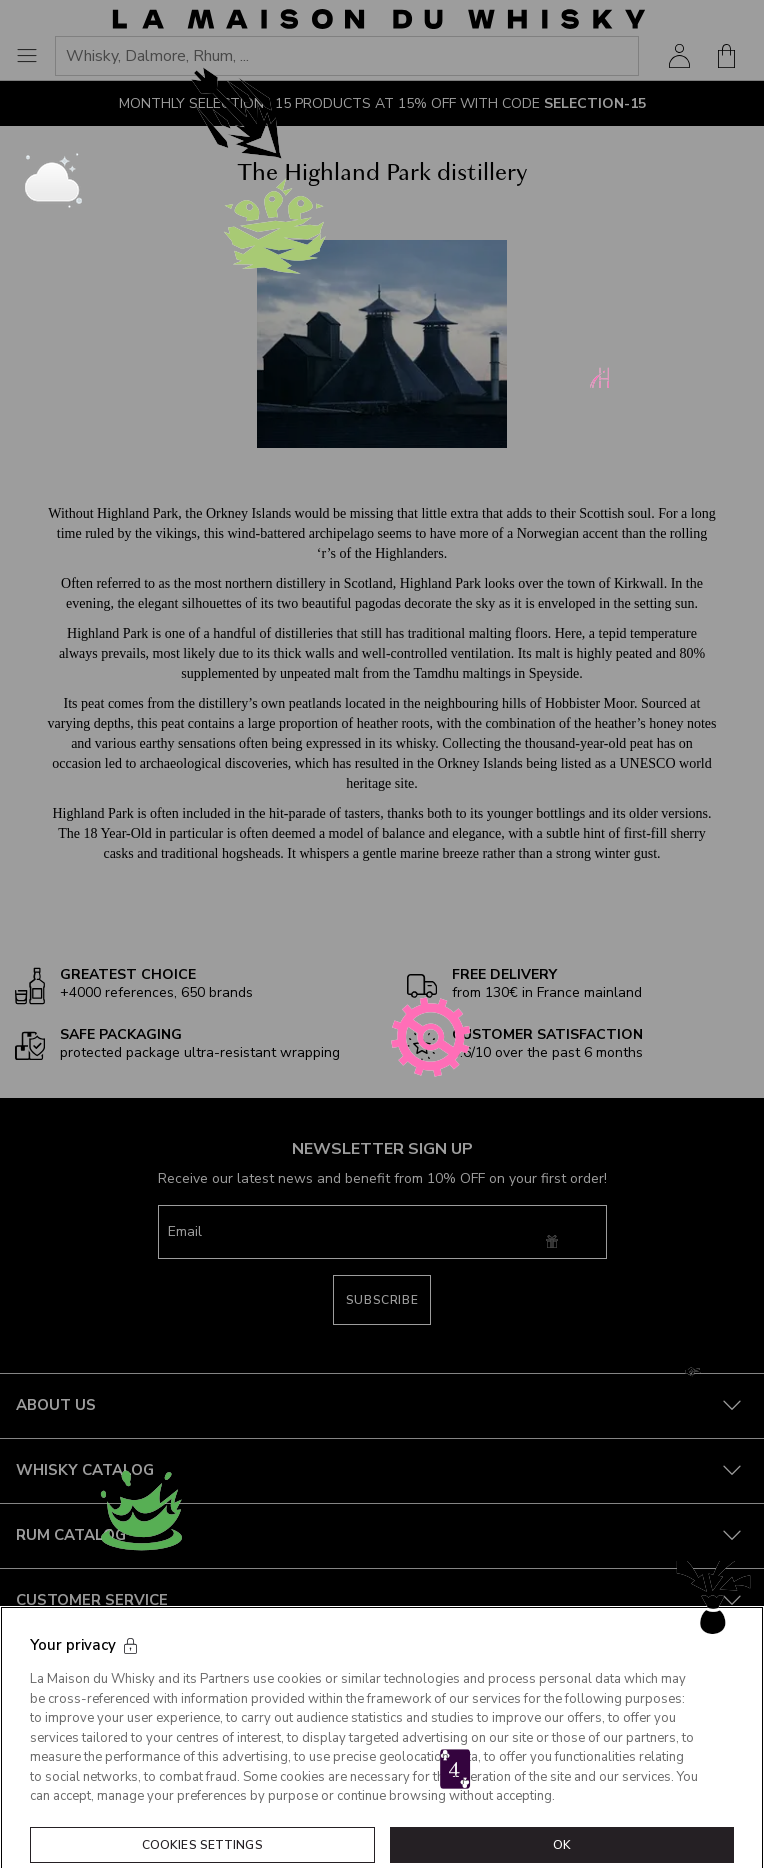 The height and width of the screenshot is (1868, 764). What do you see at coordinates (236, 113) in the screenshot?
I see `indicates a power attack or special ability in a game` at bounding box center [236, 113].